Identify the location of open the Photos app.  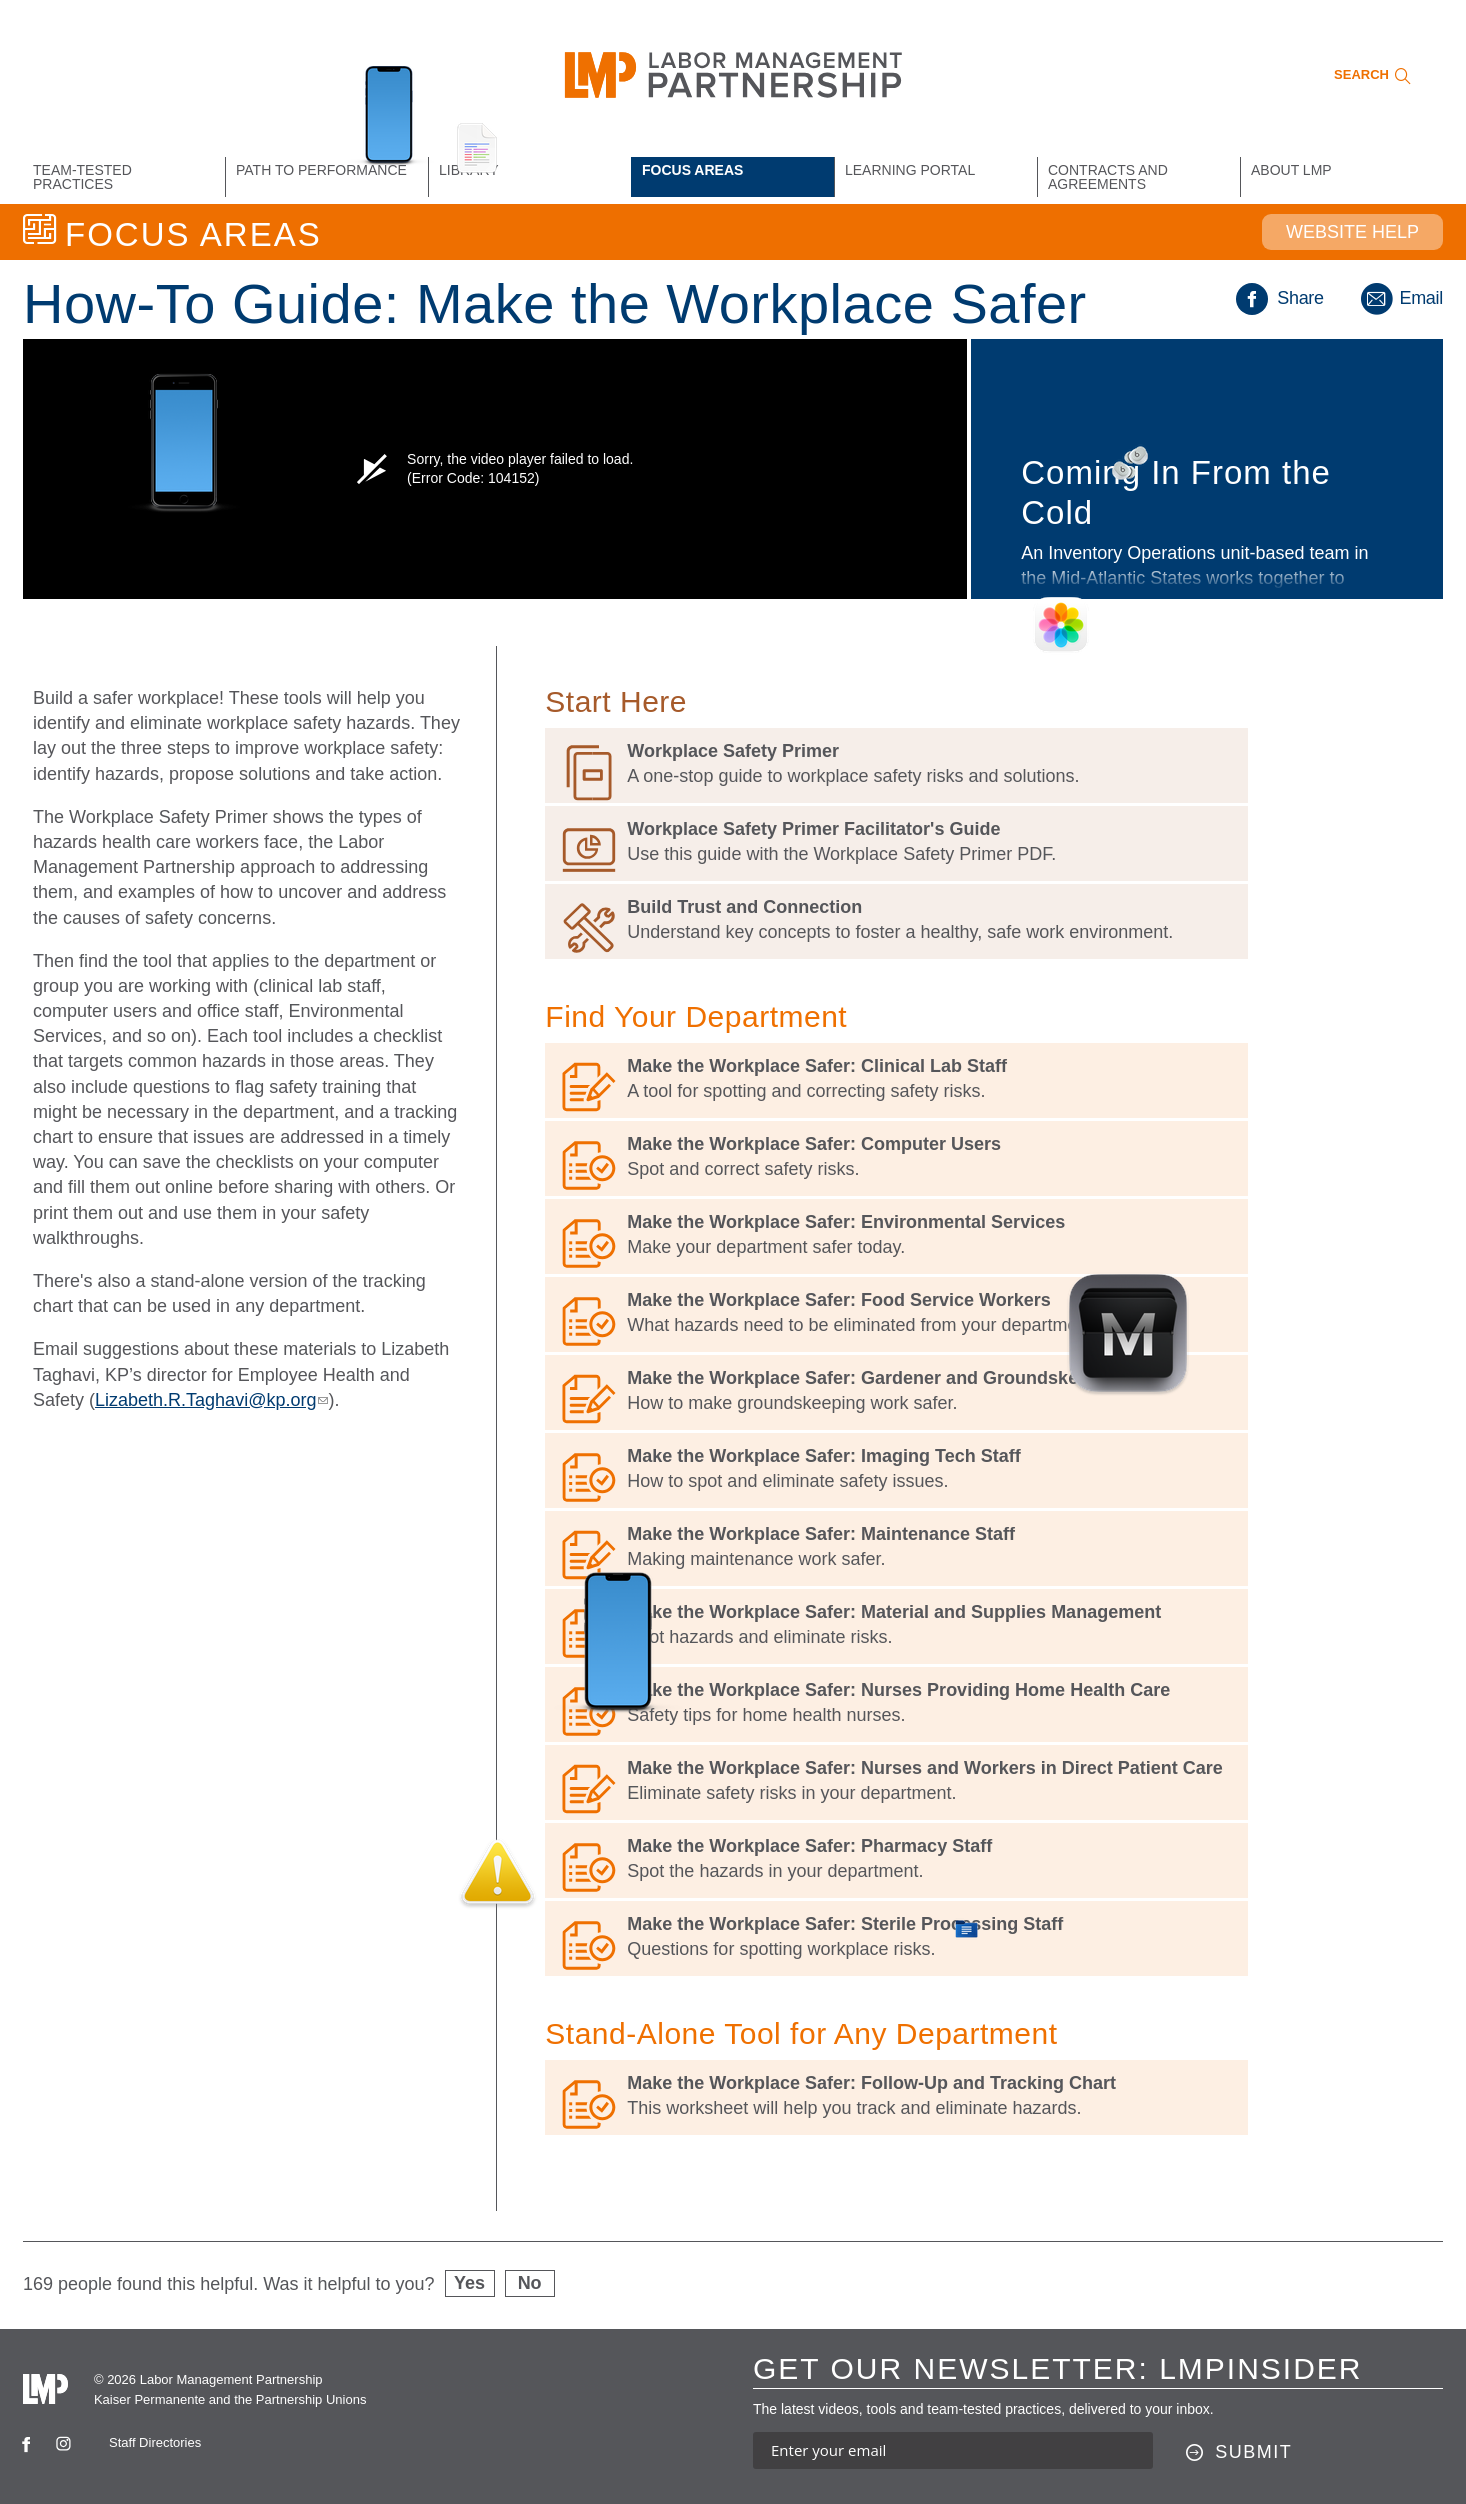
(1061, 625).